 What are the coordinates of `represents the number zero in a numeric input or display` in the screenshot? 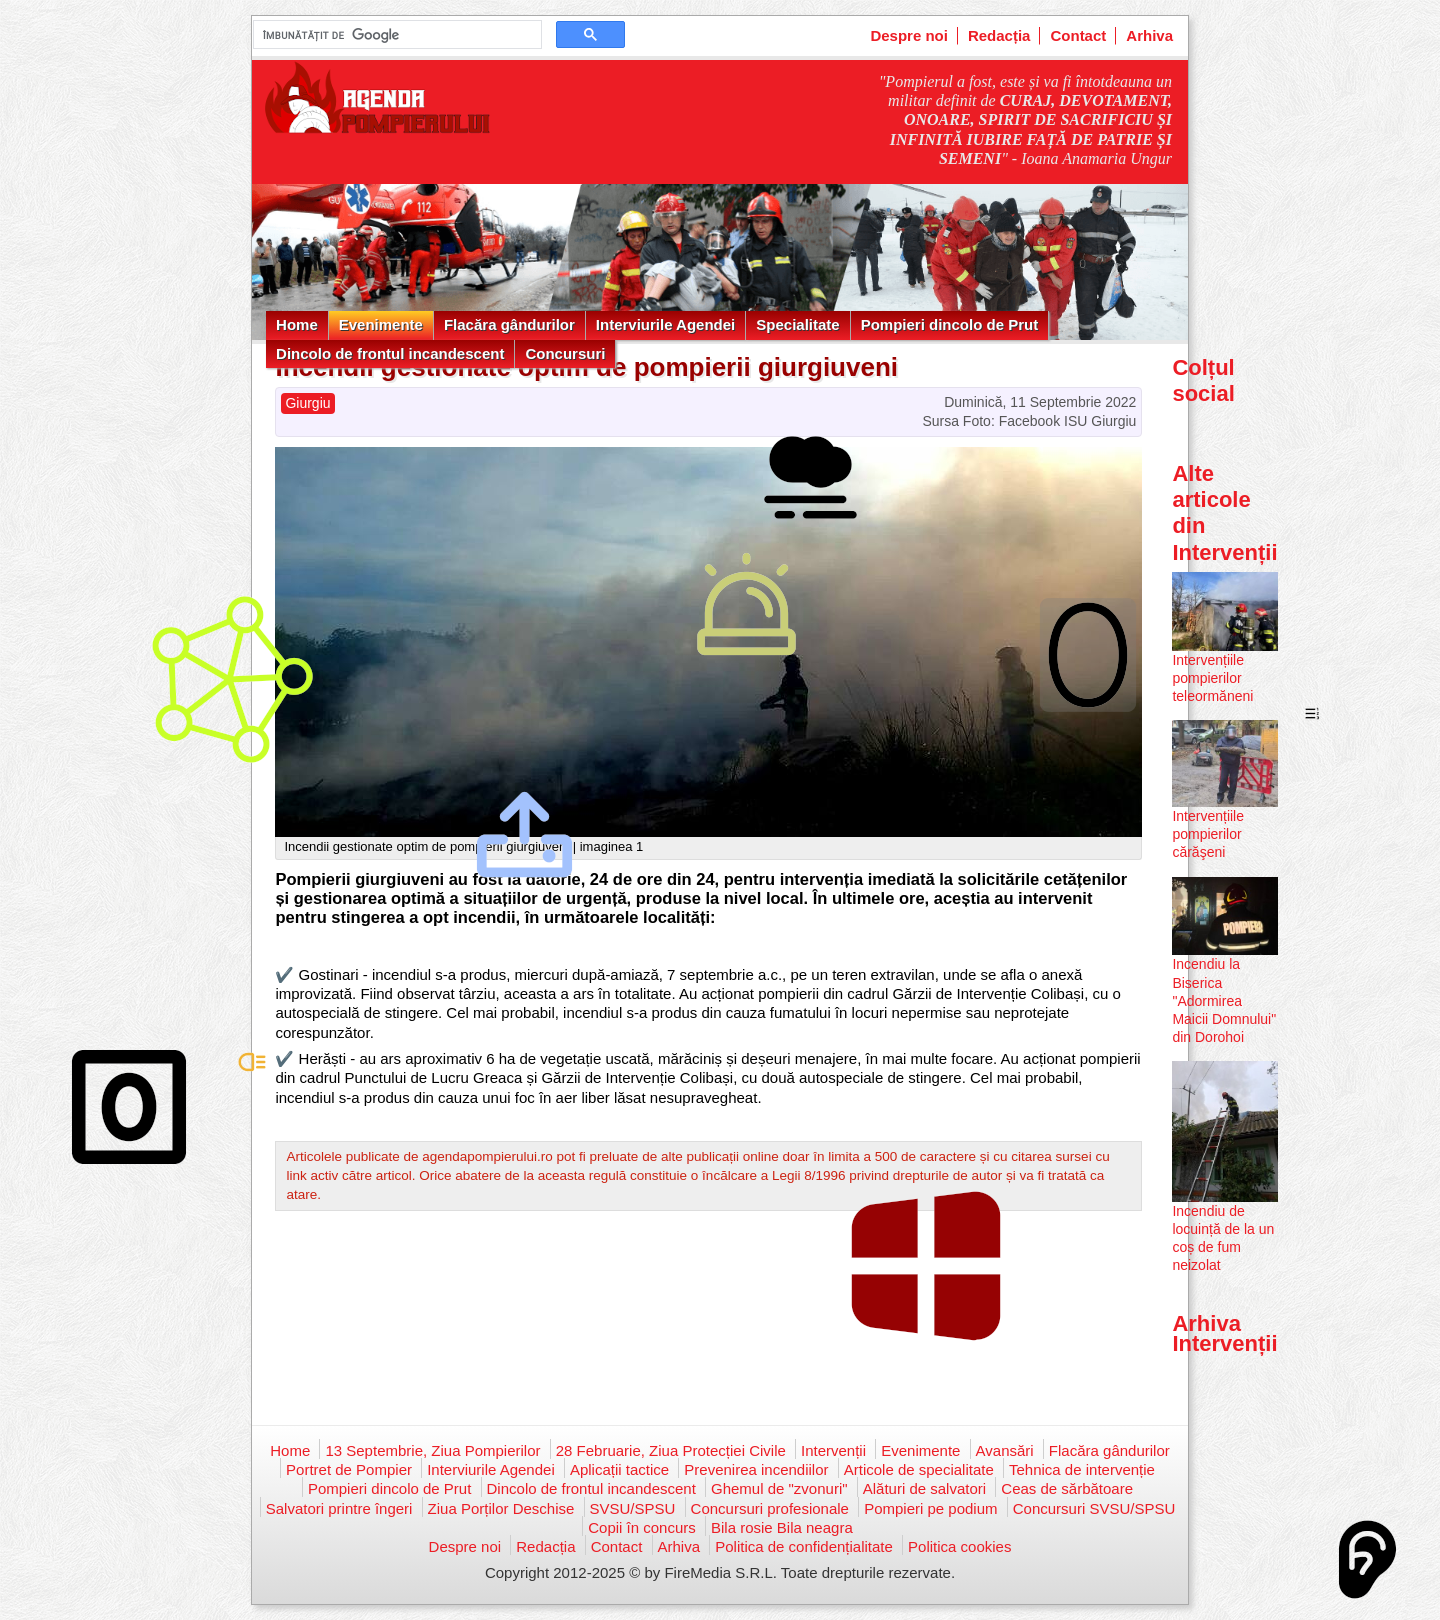 It's located at (1088, 655).